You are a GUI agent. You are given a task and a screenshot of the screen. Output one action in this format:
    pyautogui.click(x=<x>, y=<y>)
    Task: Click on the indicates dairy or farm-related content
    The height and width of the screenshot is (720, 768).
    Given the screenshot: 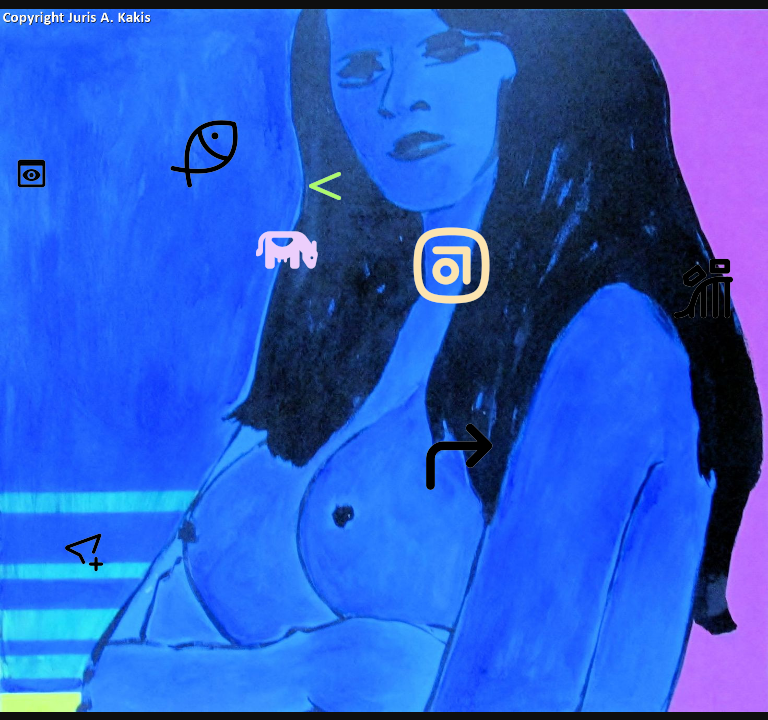 What is the action you would take?
    pyautogui.click(x=287, y=250)
    